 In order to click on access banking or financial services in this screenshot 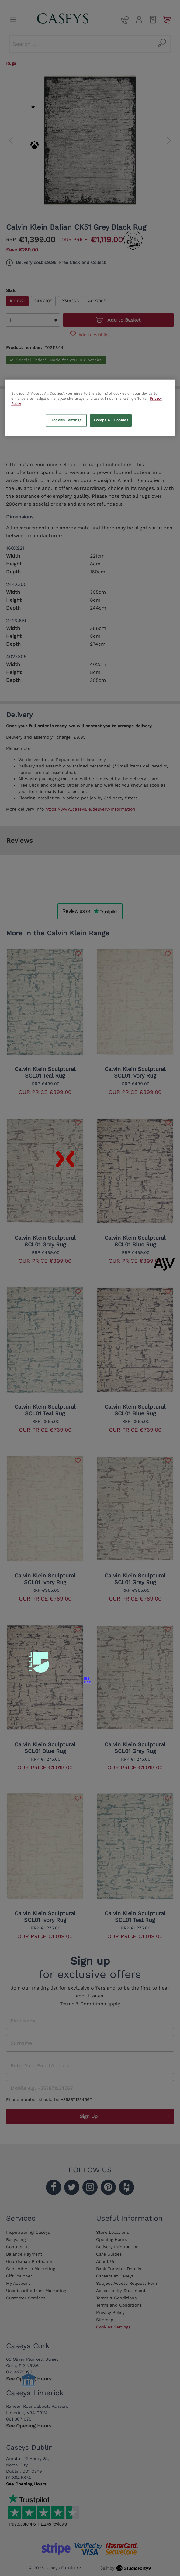, I will do `click(28, 2380)`.